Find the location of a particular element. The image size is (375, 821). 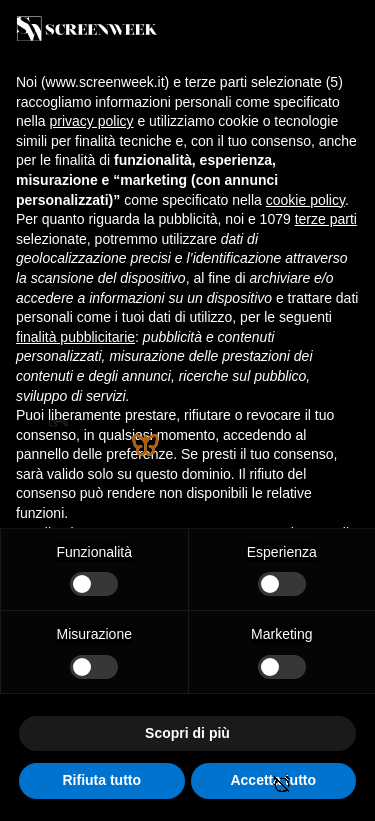

undo the last action is located at coordinates (58, 422).